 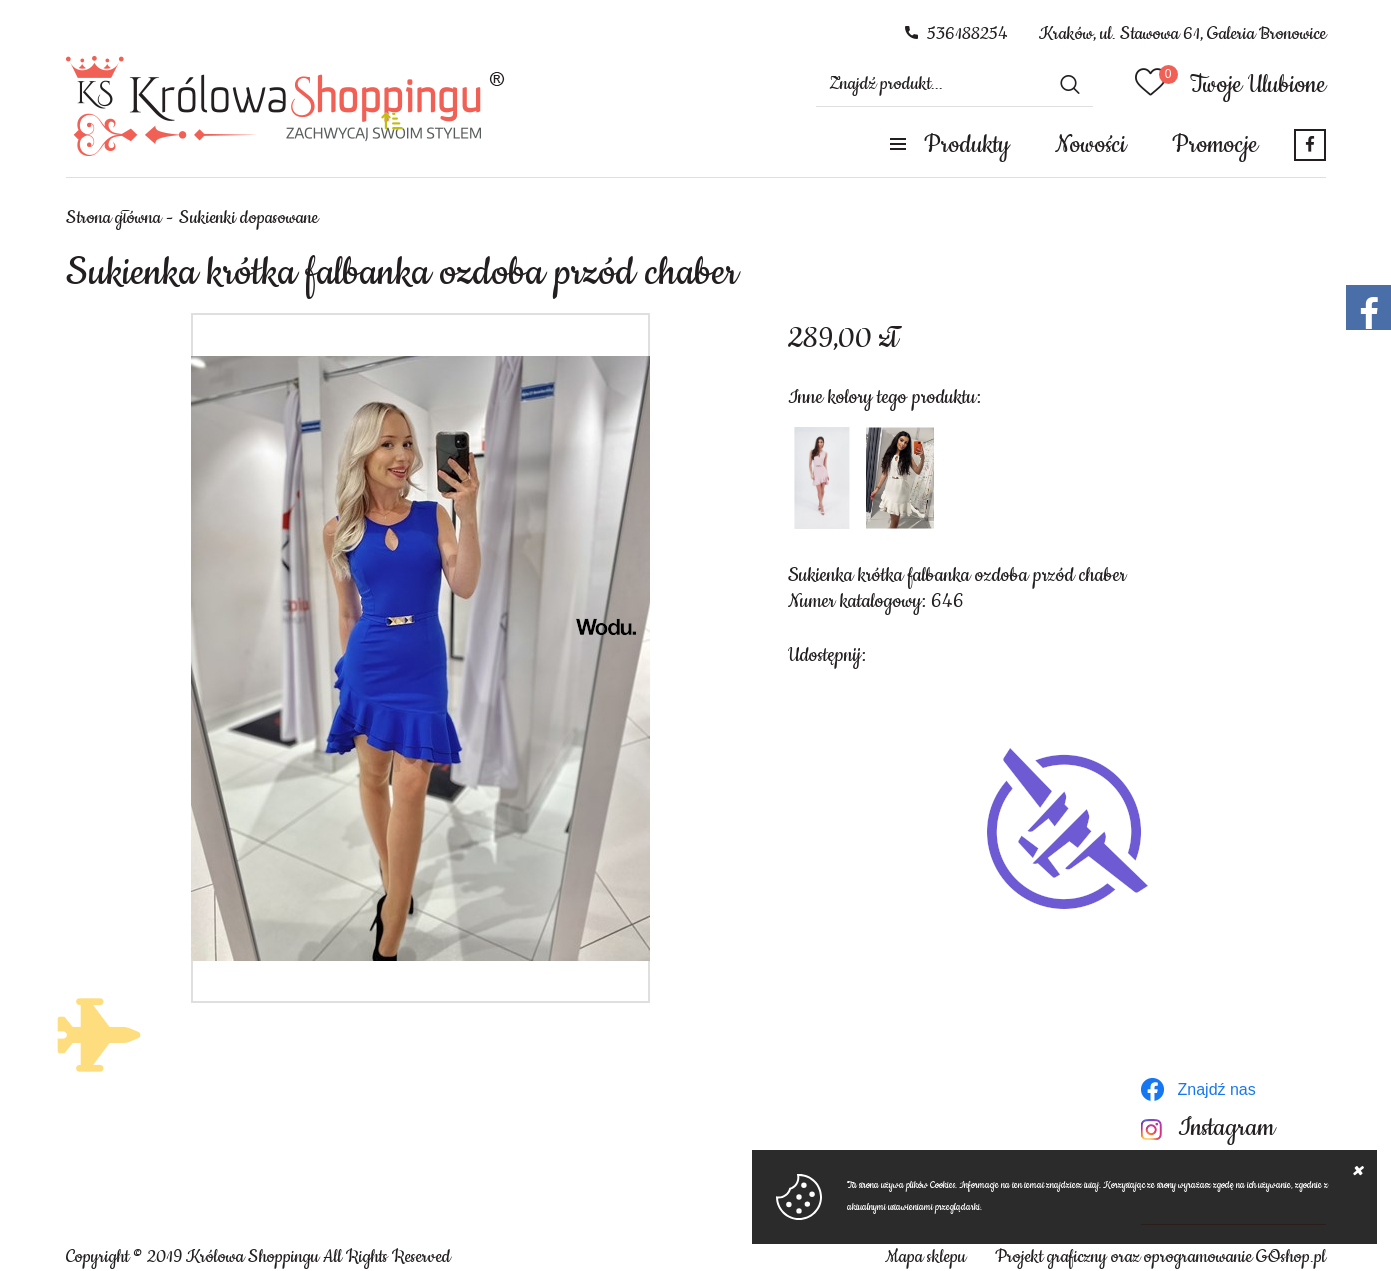 I want to click on wodu brand logo, so click(x=606, y=627).